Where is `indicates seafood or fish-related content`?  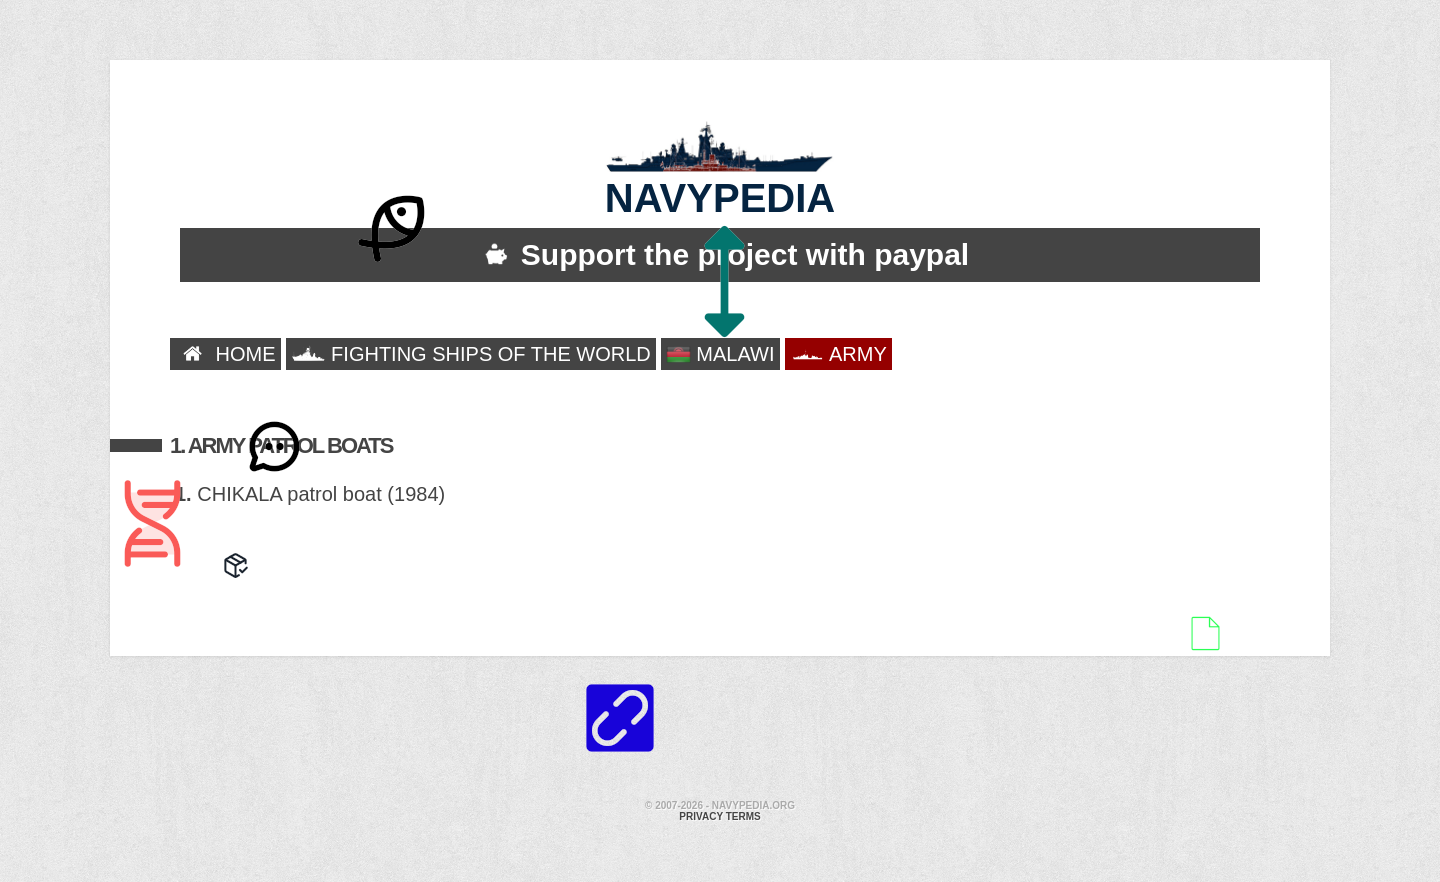 indicates seafood or fish-related content is located at coordinates (393, 226).